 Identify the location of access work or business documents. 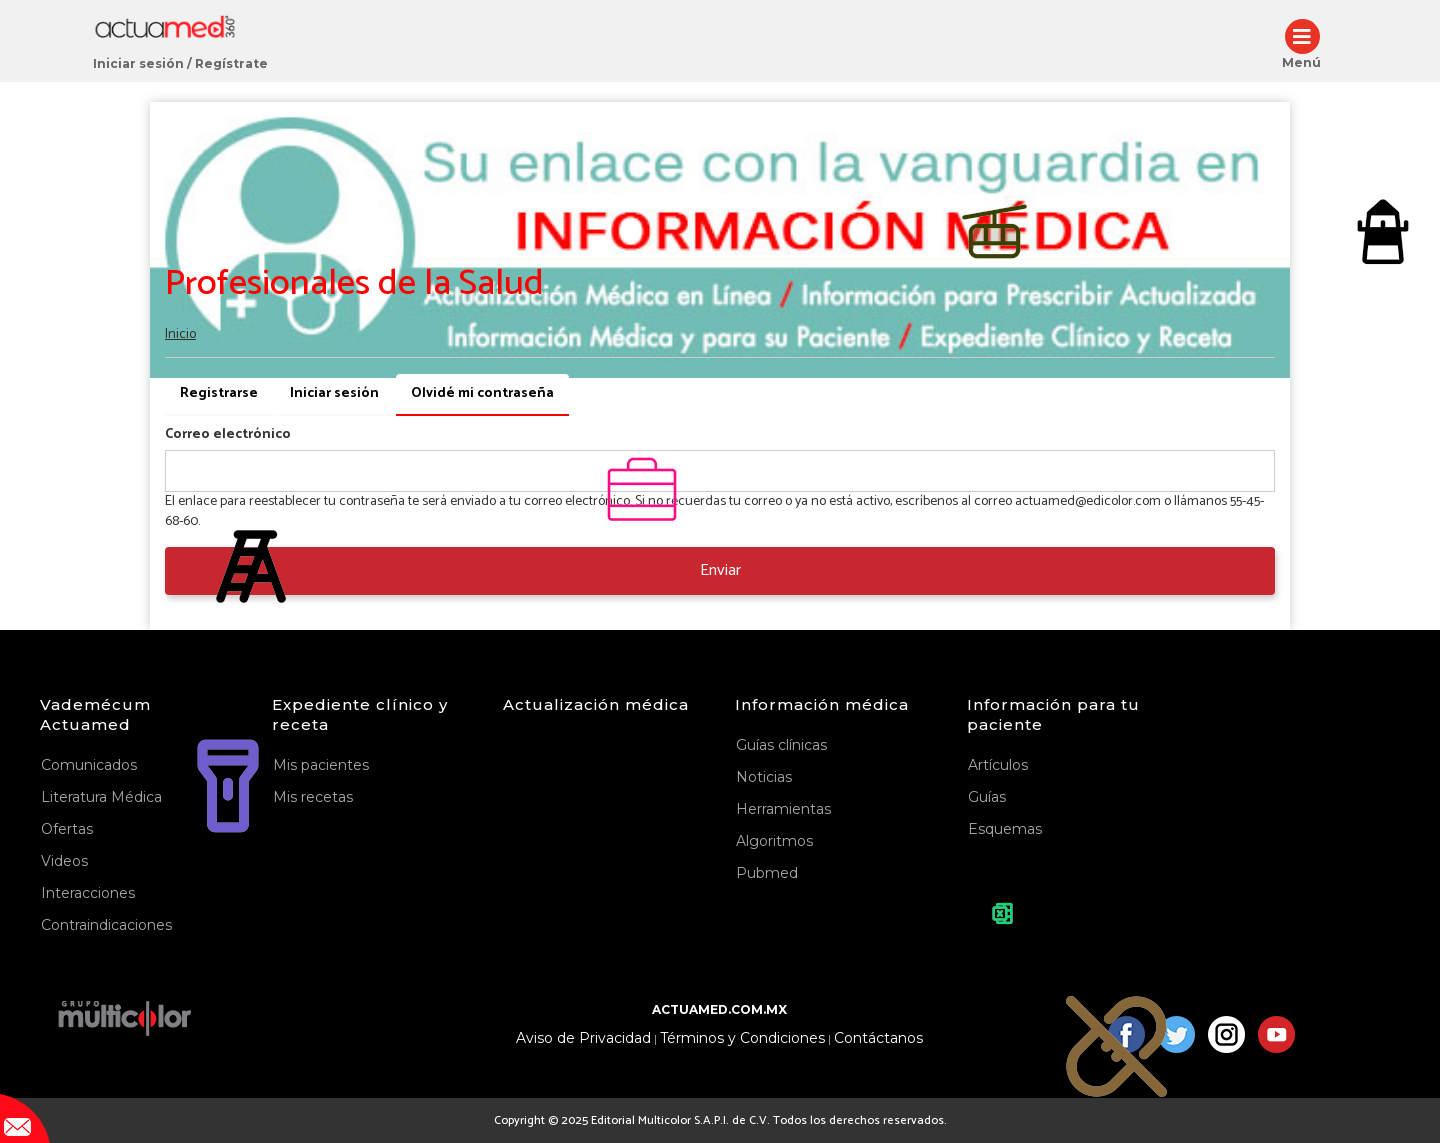
(642, 492).